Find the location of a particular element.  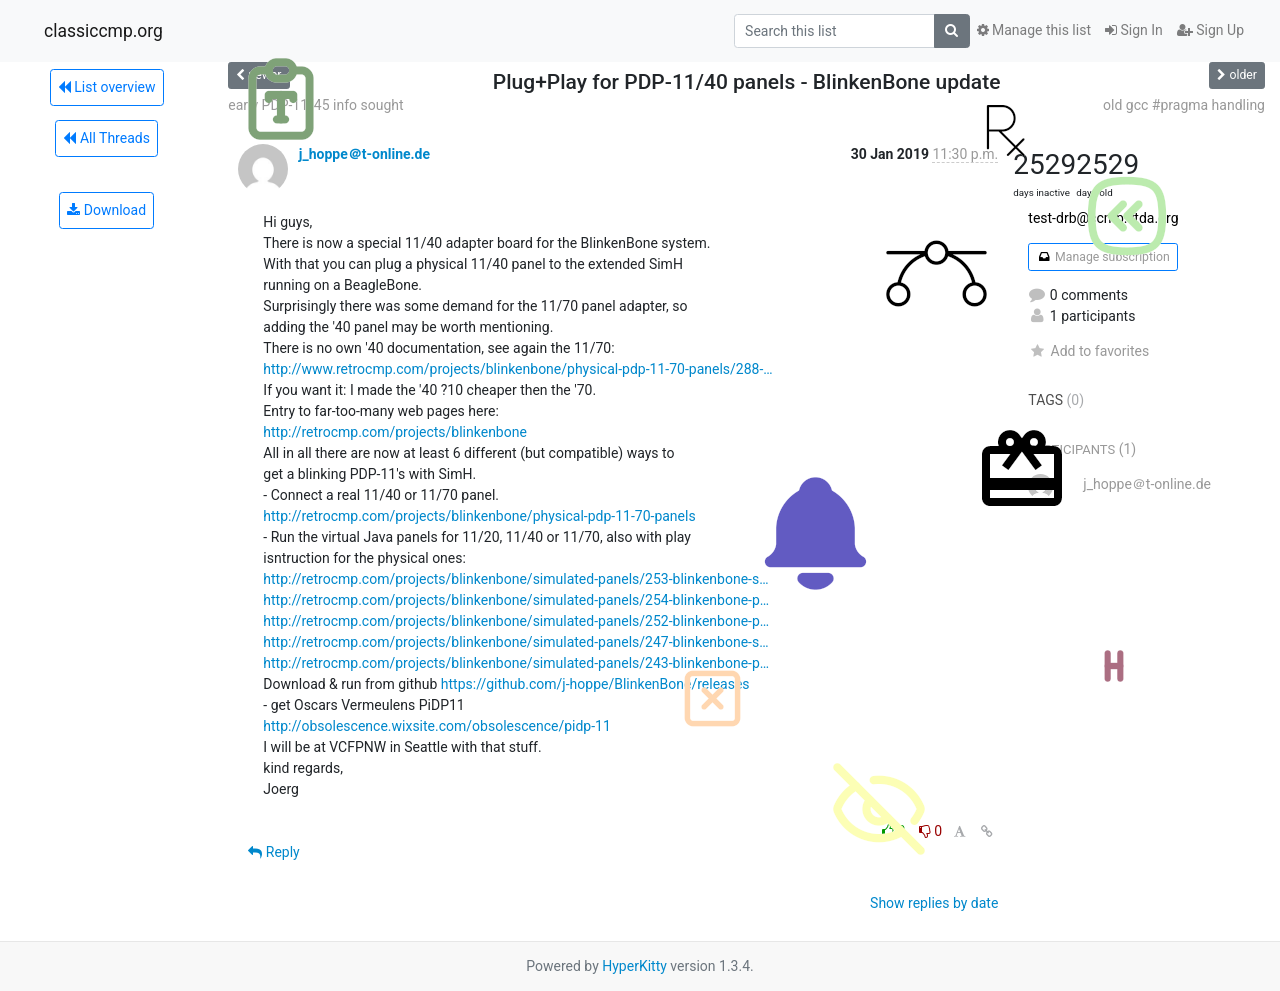

access text formatting options for clipboard content is located at coordinates (281, 99).